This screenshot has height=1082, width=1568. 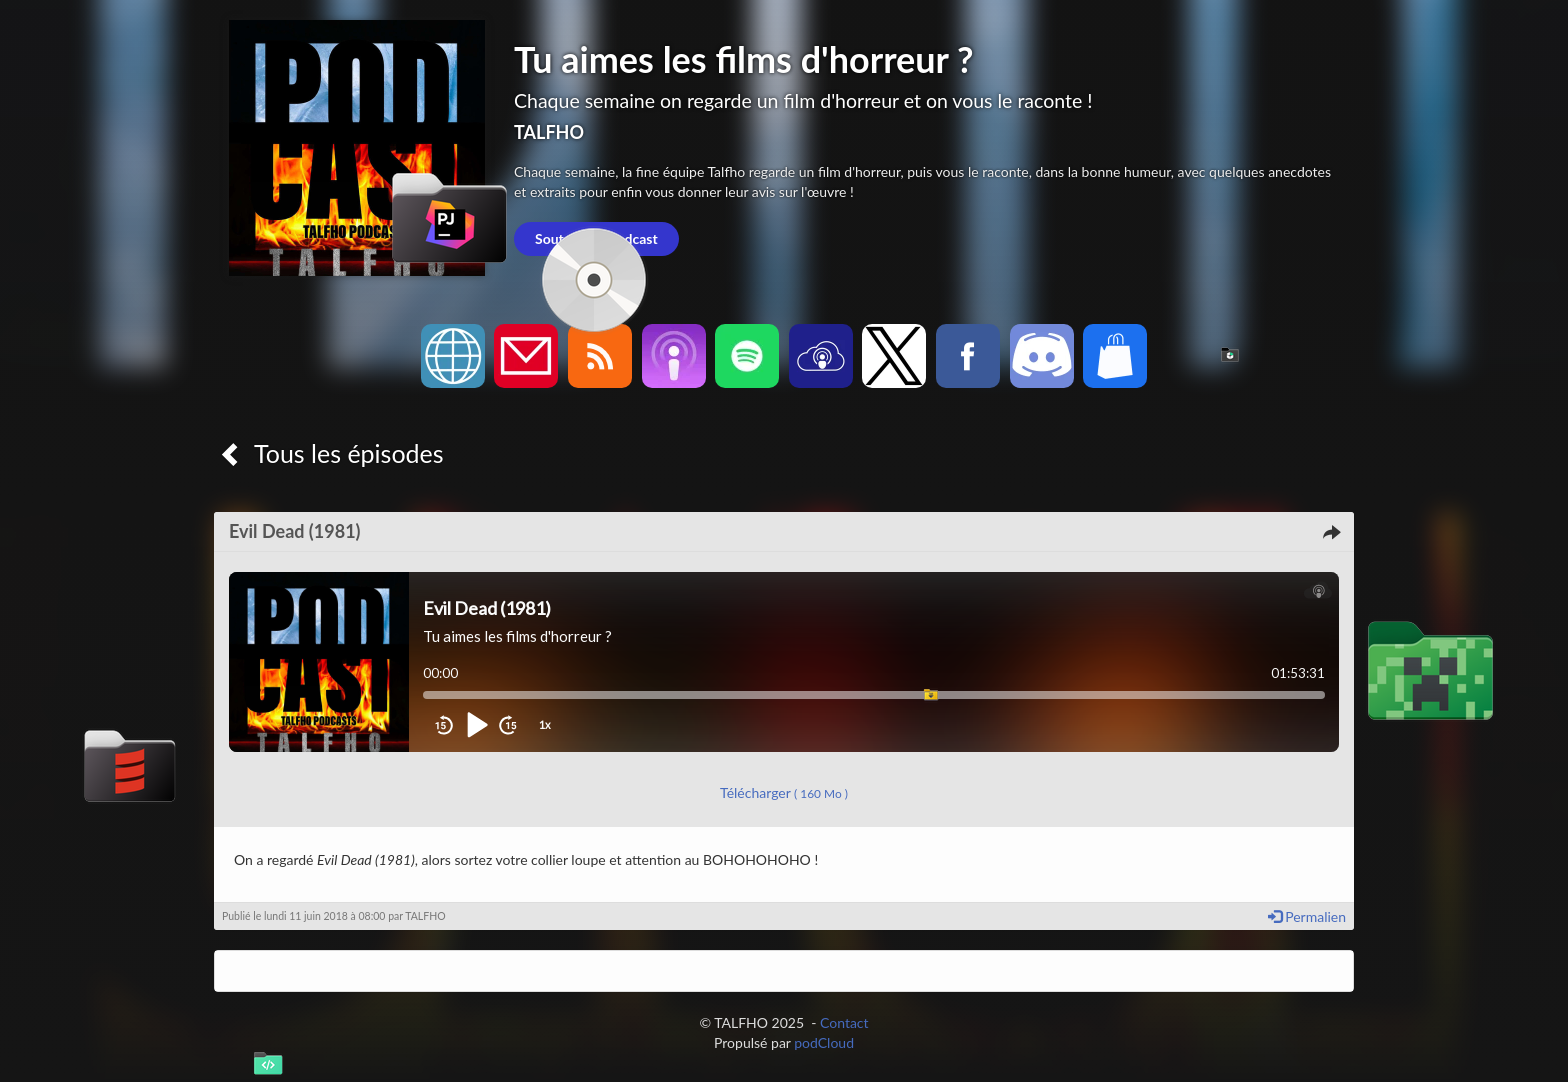 What do you see at coordinates (268, 1064) in the screenshot?
I see `open programming projects folder` at bounding box center [268, 1064].